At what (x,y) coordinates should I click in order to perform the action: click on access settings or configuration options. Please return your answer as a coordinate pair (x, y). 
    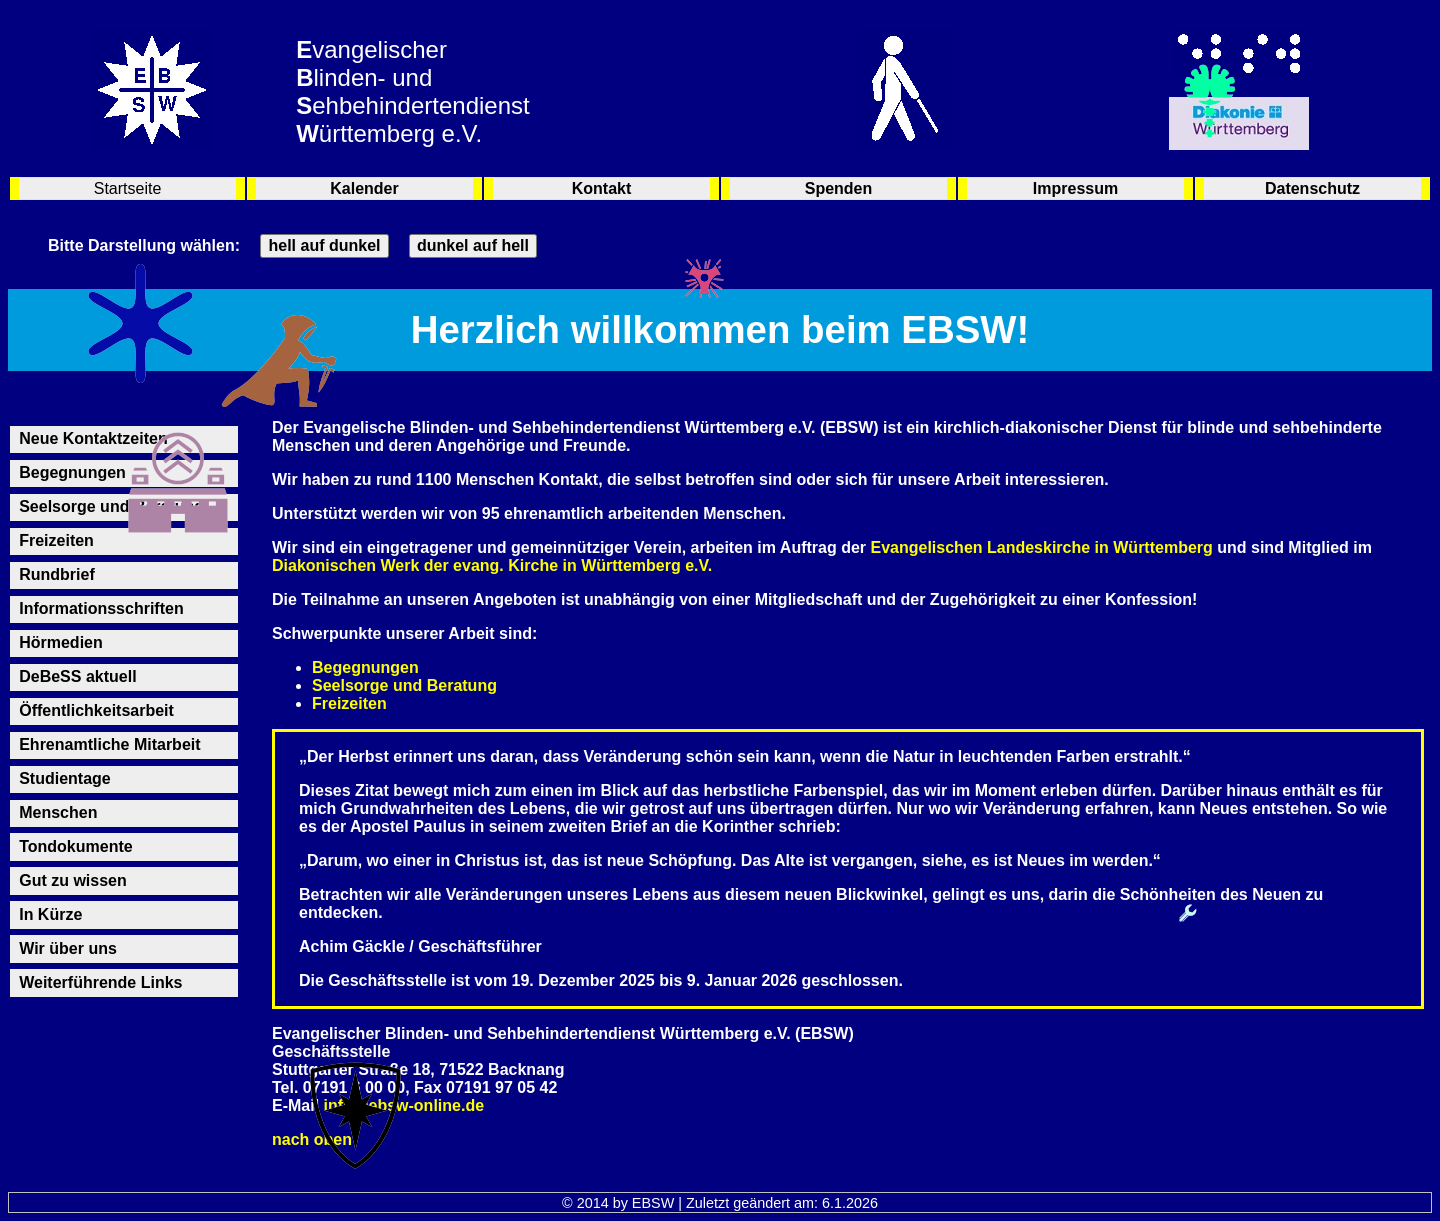
    Looking at the image, I should click on (1188, 913).